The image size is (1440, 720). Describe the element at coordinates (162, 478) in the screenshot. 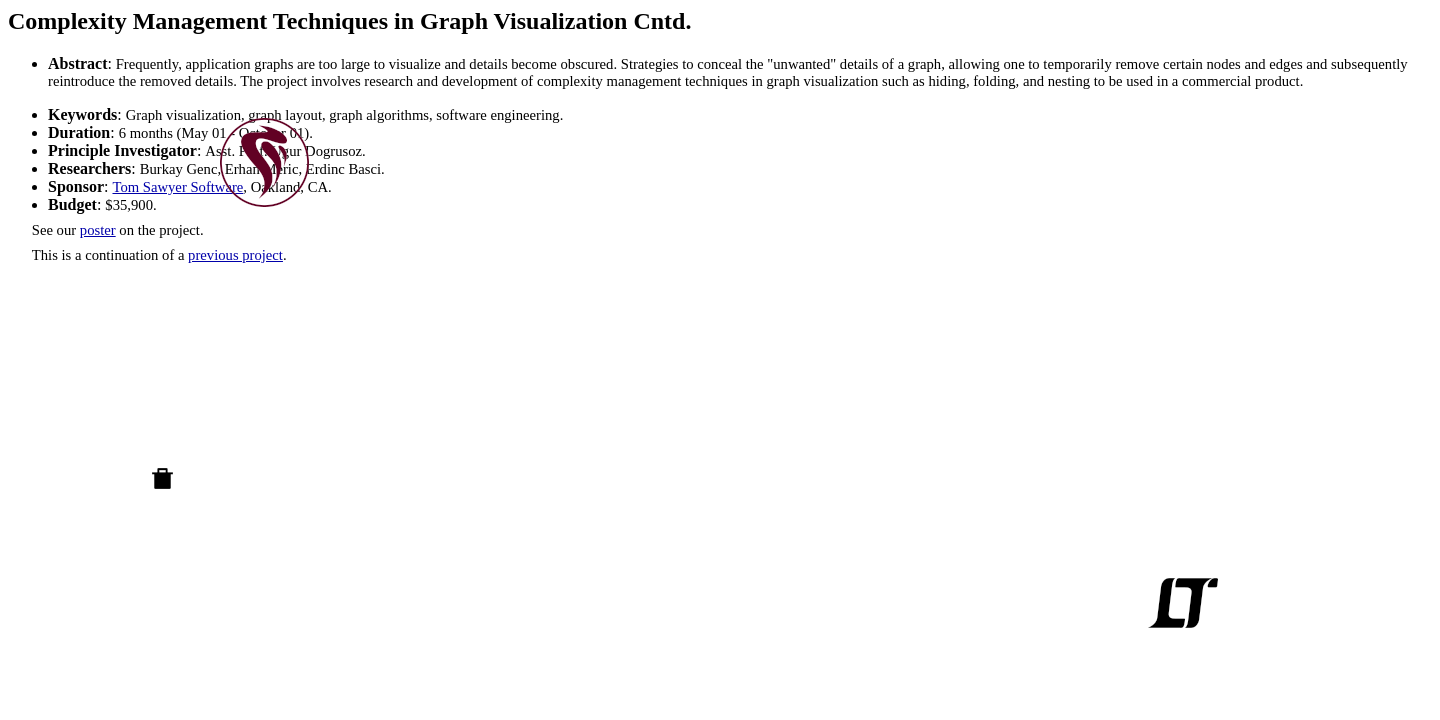

I see `delete selected item` at that location.